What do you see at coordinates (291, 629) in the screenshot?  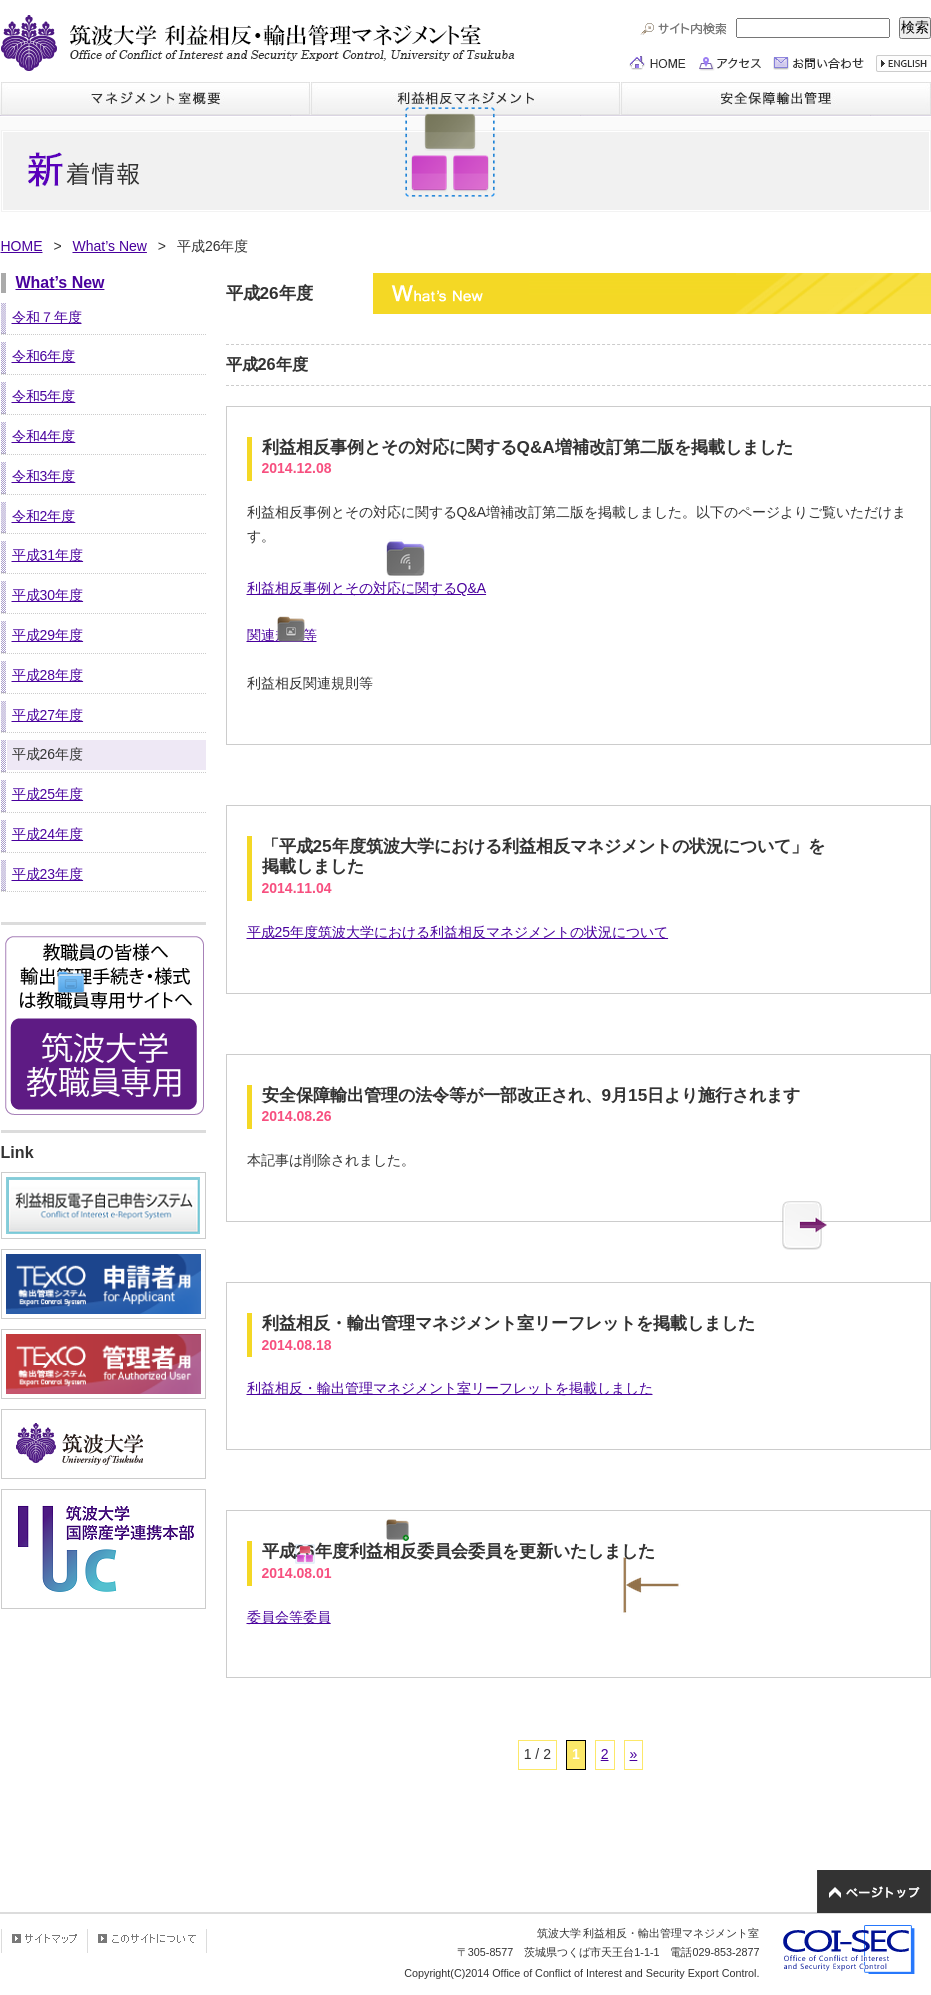 I see `open your pictures folder` at bounding box center [291, 629].